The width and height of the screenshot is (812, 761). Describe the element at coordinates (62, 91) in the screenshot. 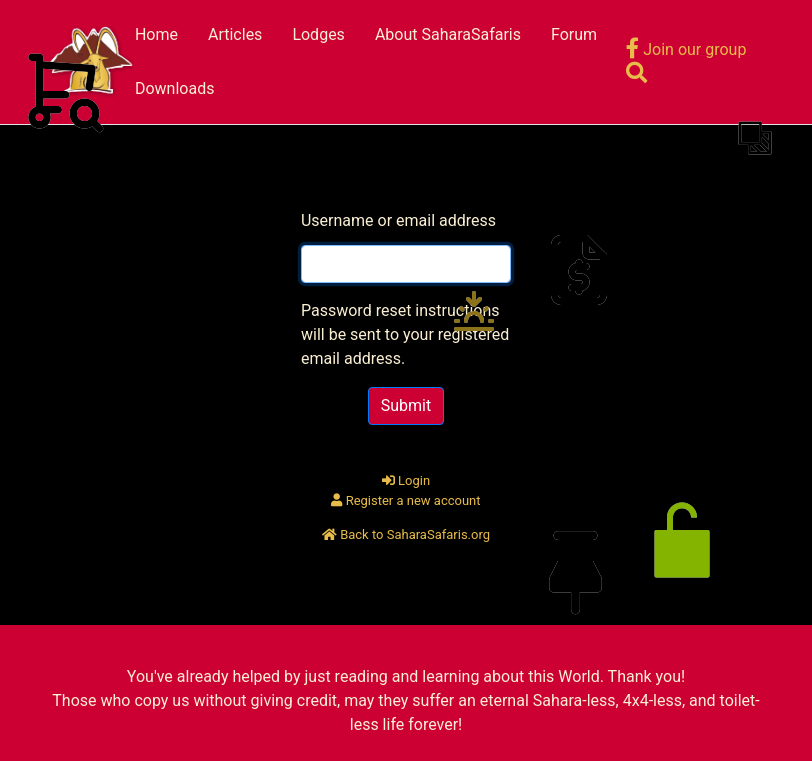

I see `search within your shopping cart` at that location.